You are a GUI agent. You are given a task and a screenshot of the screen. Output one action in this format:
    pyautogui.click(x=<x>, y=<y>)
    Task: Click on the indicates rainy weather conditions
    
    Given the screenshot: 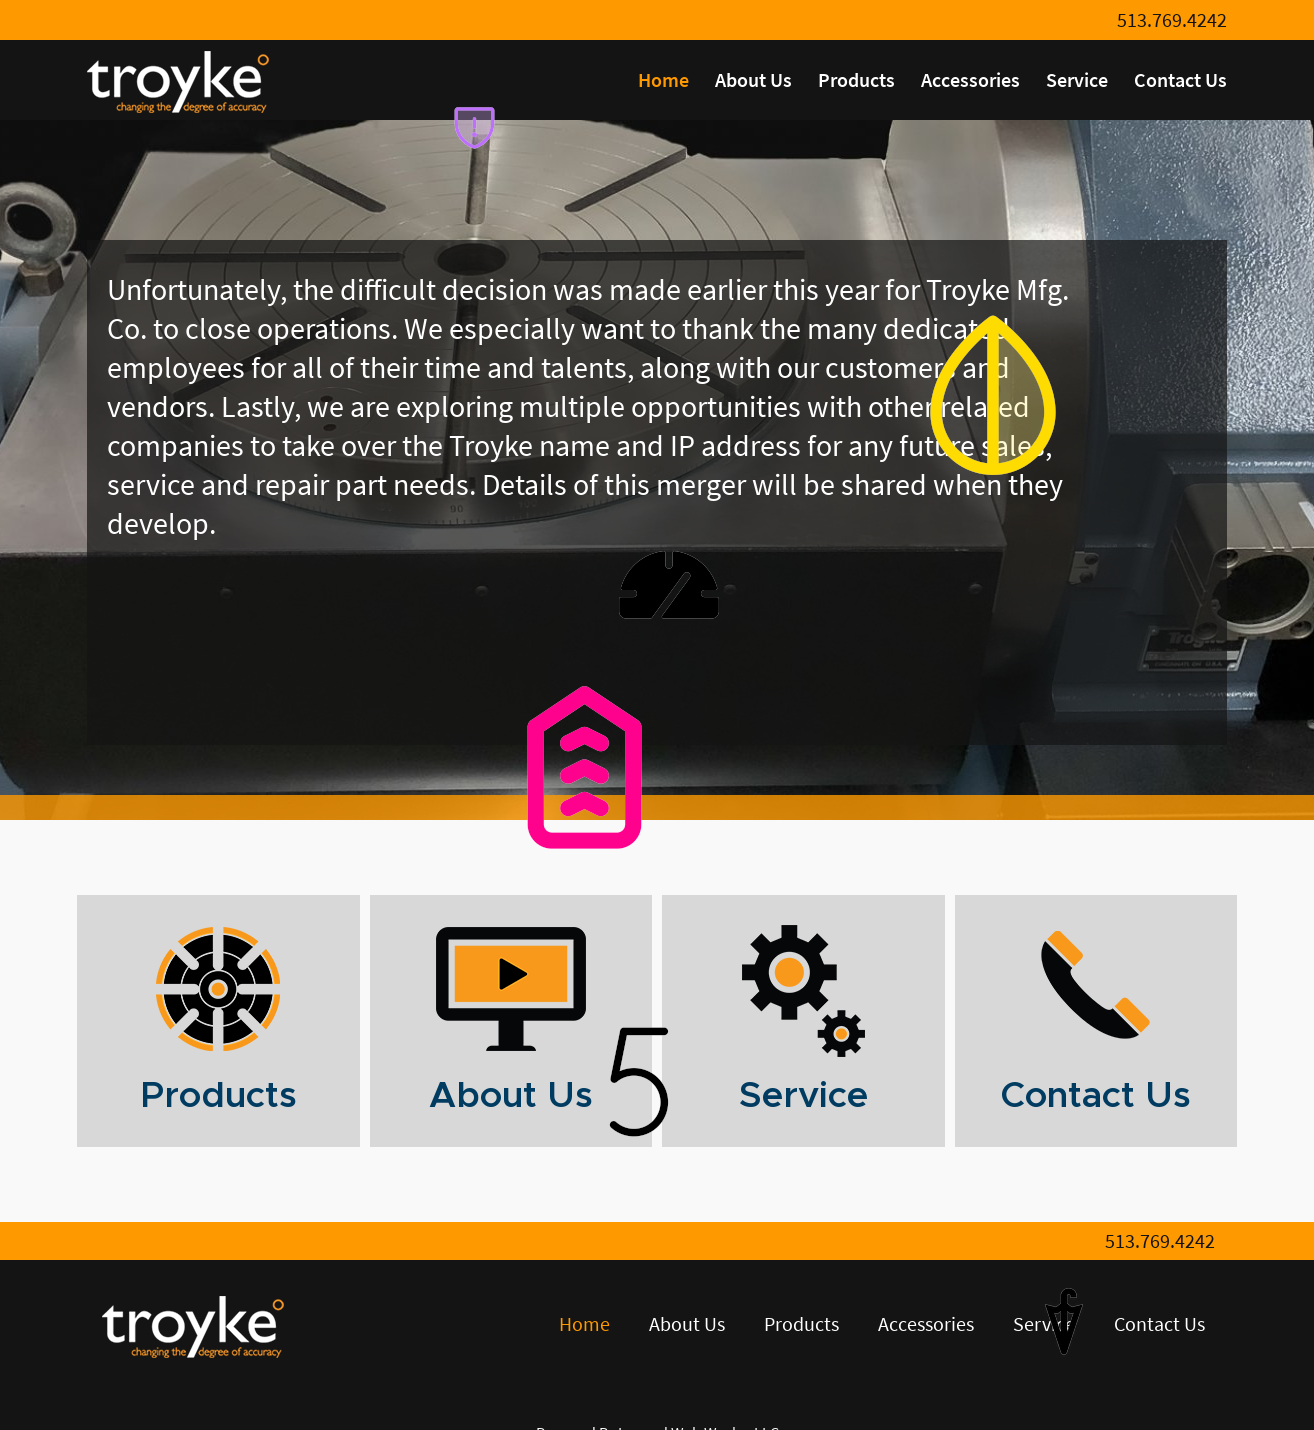 What is the action you would take?
    pyautogui.click(x=1064, y=1323)
    